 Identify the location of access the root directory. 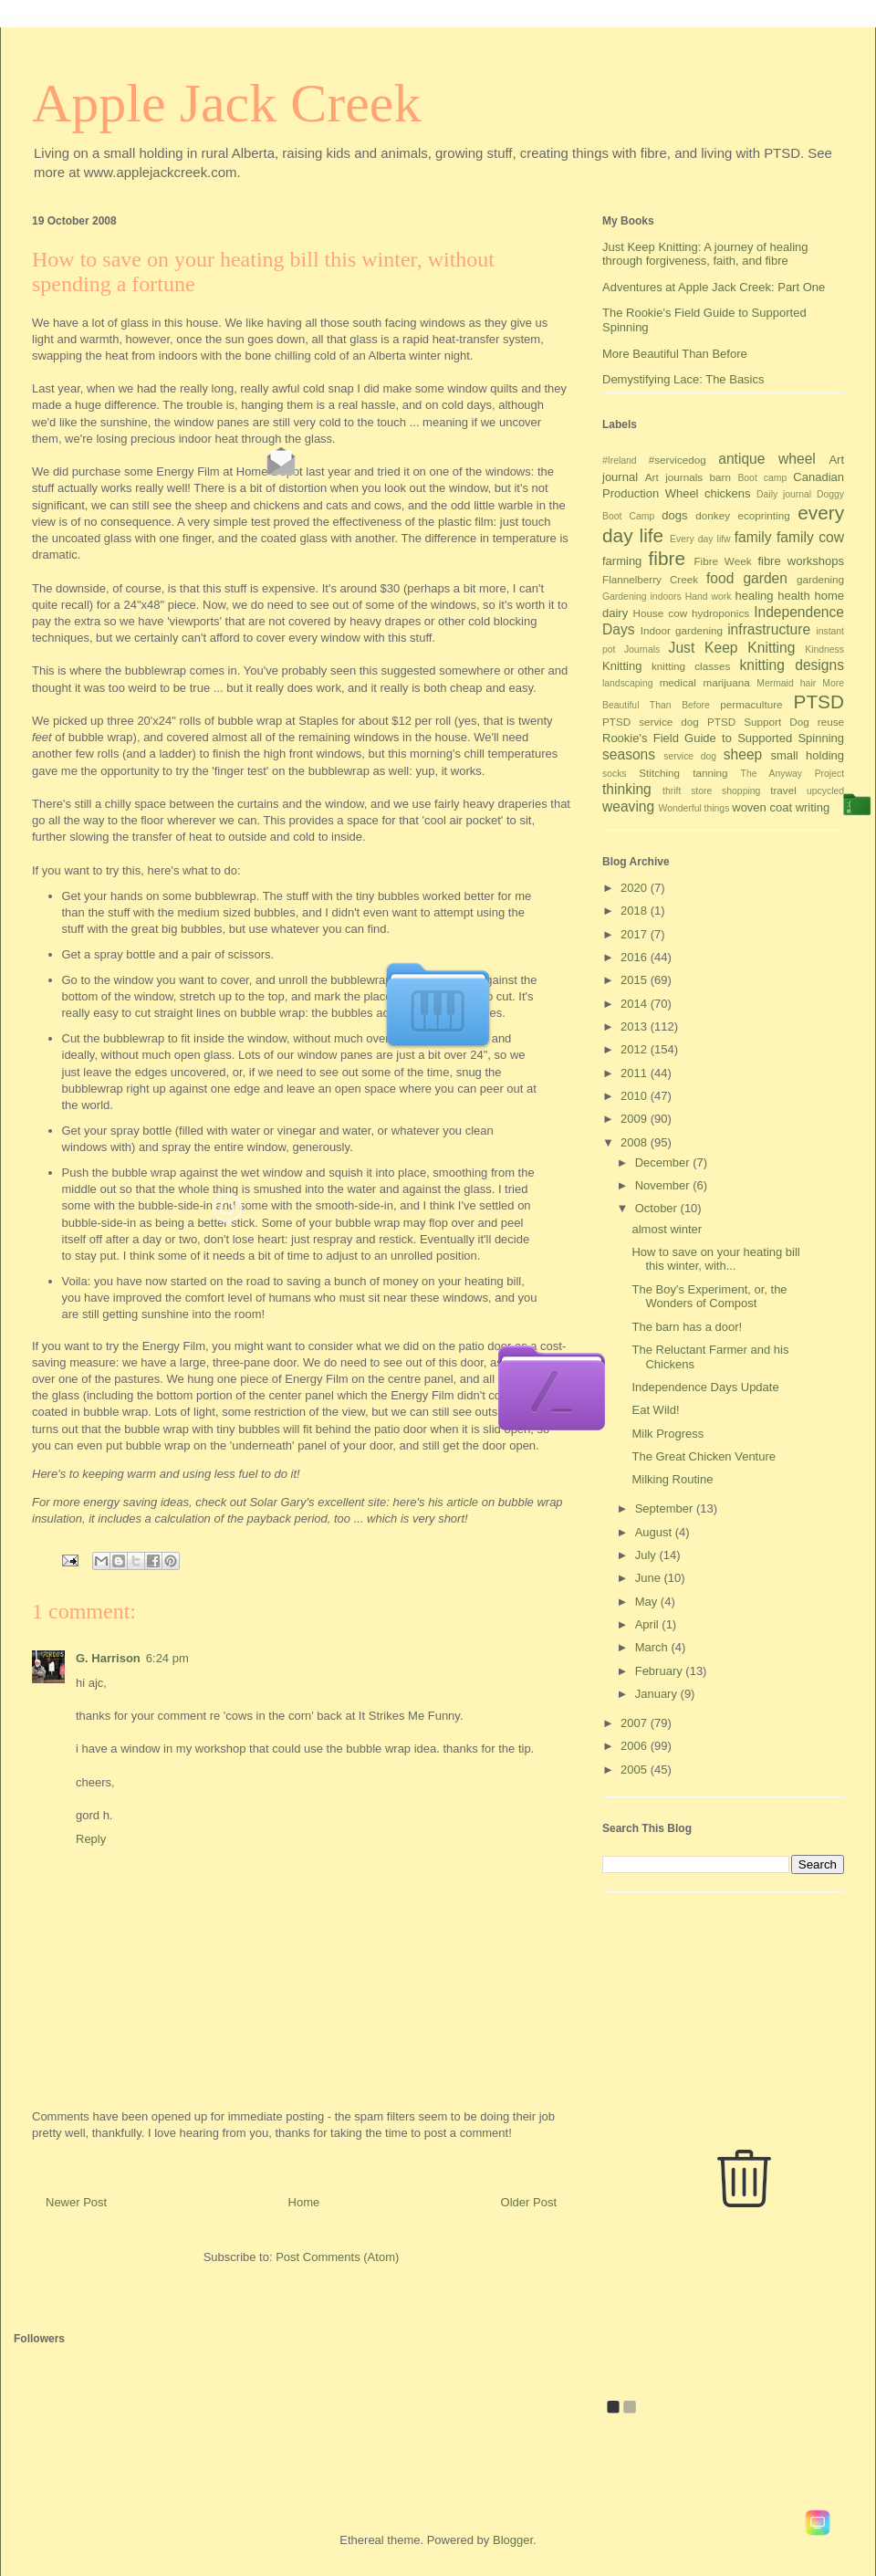
(551, 1387).